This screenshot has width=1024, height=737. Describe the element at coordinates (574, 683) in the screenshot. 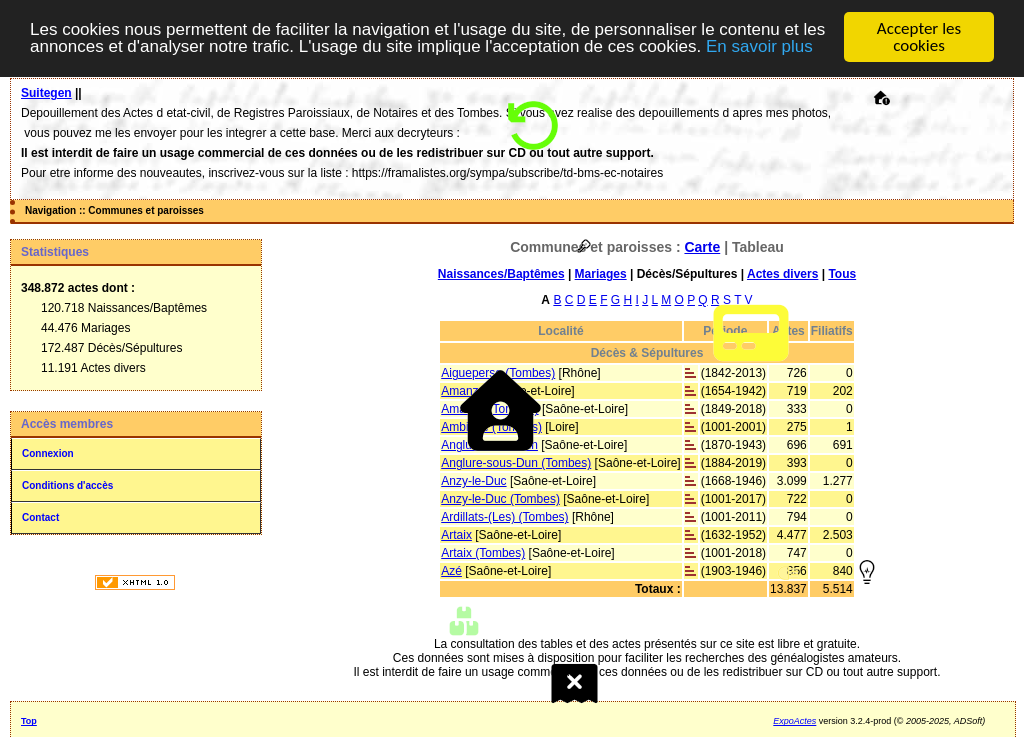

I see `cancel or void a receipt` at that location.